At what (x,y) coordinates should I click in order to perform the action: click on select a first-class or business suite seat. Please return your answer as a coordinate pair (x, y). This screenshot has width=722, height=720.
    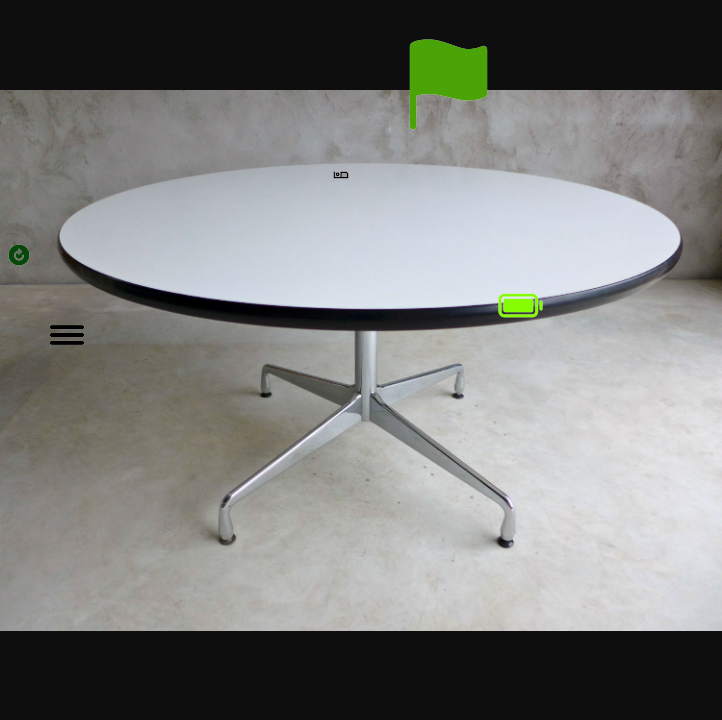
    Looking at the image, I should click on (341, 175).